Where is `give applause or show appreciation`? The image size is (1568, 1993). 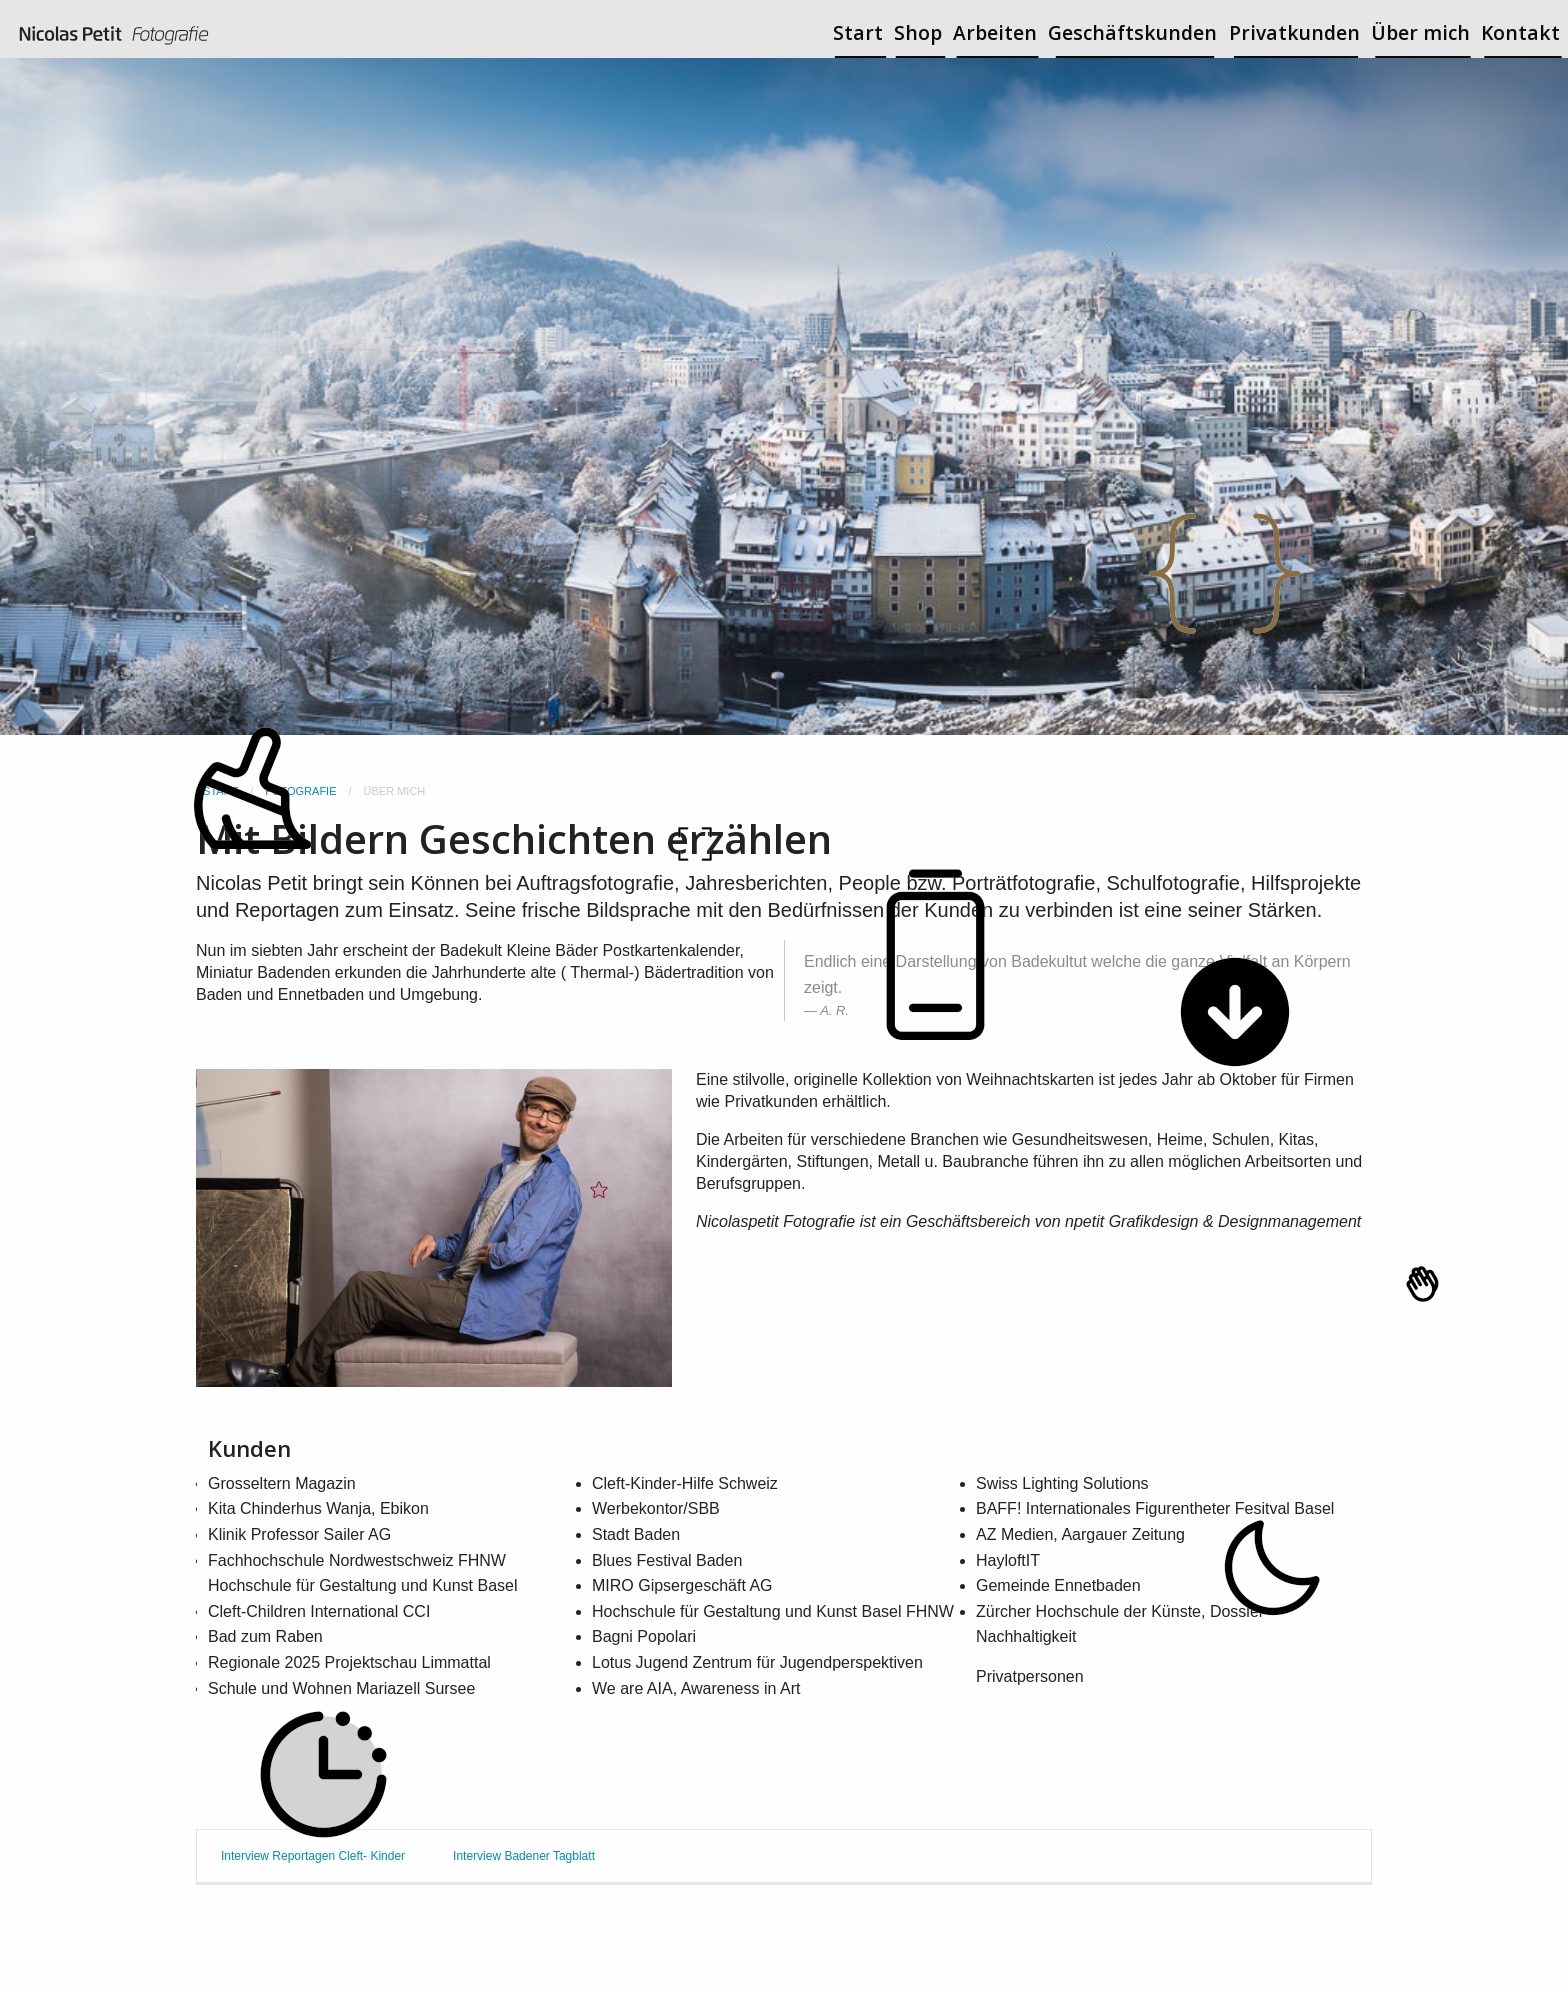
give applause or show appreciation is located at coordinates (1423, 1284).